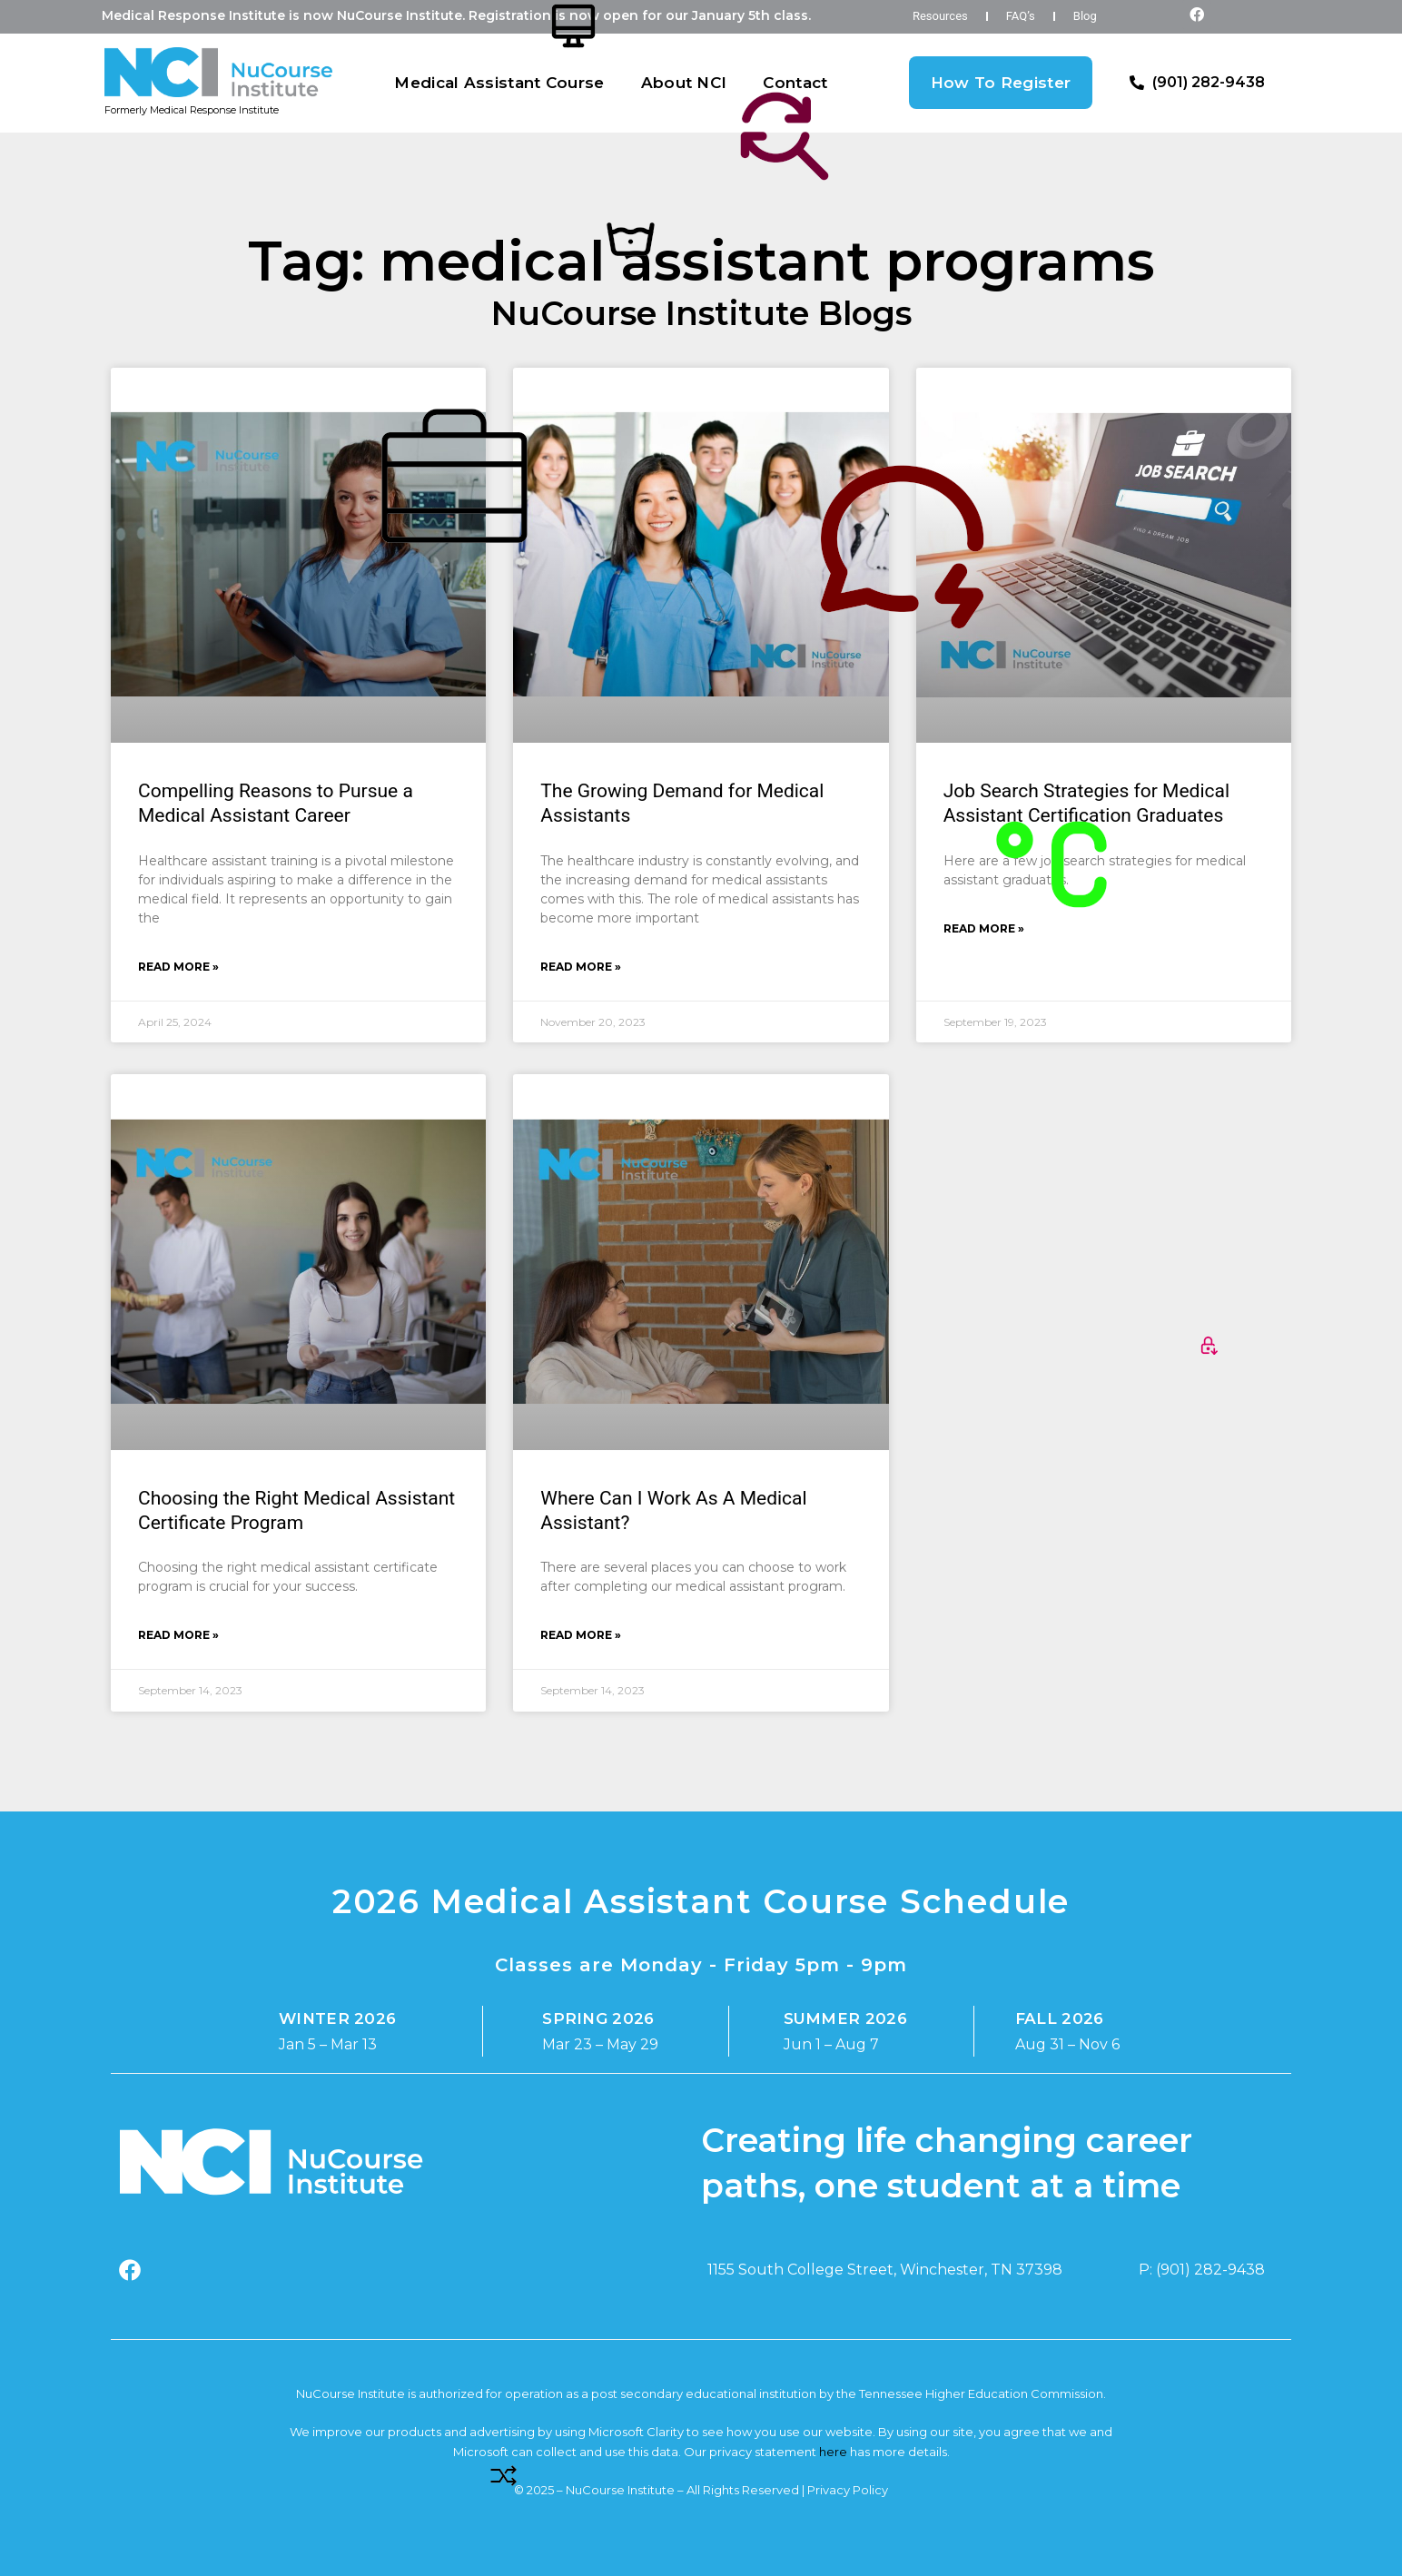 The width and height of the screenshot is (1402, 2576). I want to click on download secure or encrypted content, so click(1208, 1345).